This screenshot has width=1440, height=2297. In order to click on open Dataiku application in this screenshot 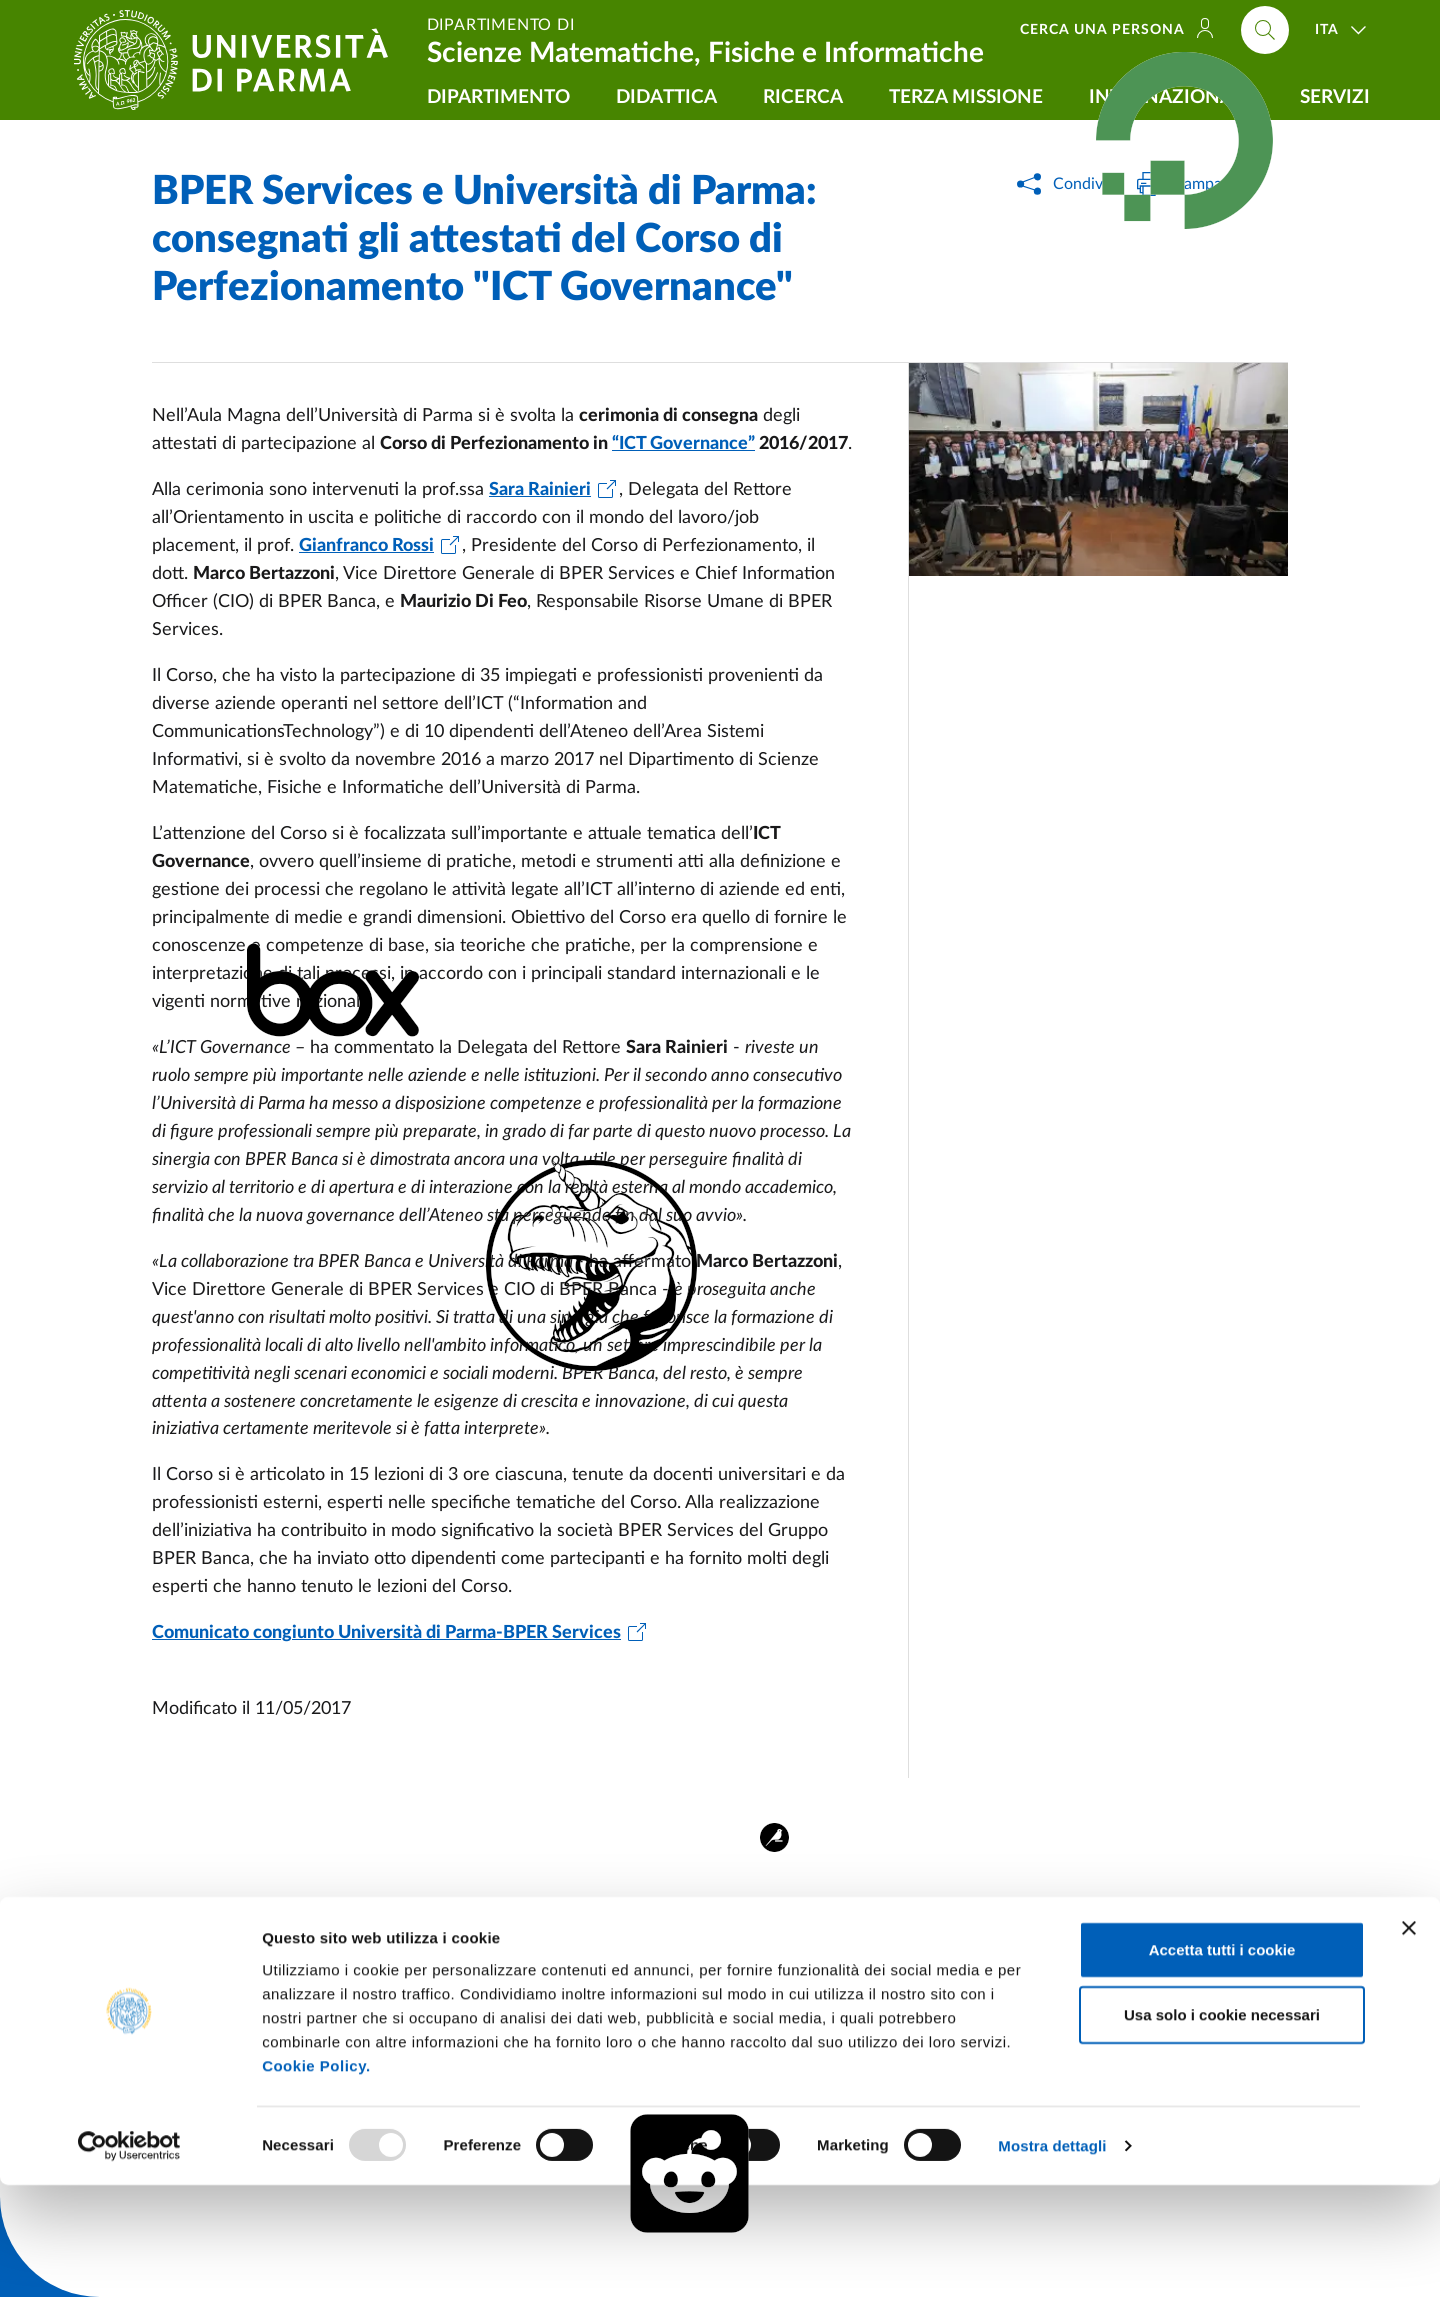, I will do `click(774, 1837)`.